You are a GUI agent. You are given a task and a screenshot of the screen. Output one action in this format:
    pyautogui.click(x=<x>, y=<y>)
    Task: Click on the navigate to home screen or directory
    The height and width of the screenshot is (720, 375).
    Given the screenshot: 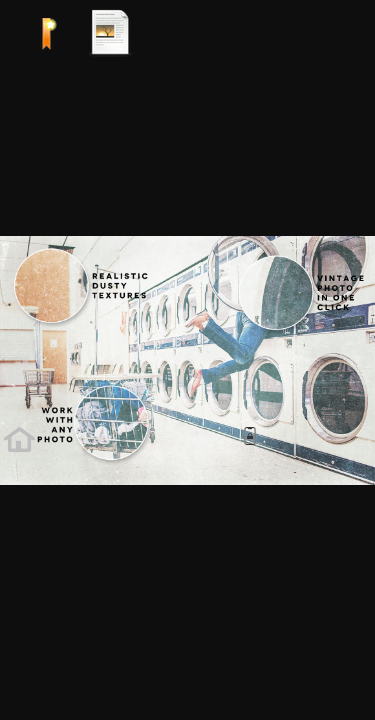 What is the action you would take?
    pyautogui.click(x=19, y=440)
    